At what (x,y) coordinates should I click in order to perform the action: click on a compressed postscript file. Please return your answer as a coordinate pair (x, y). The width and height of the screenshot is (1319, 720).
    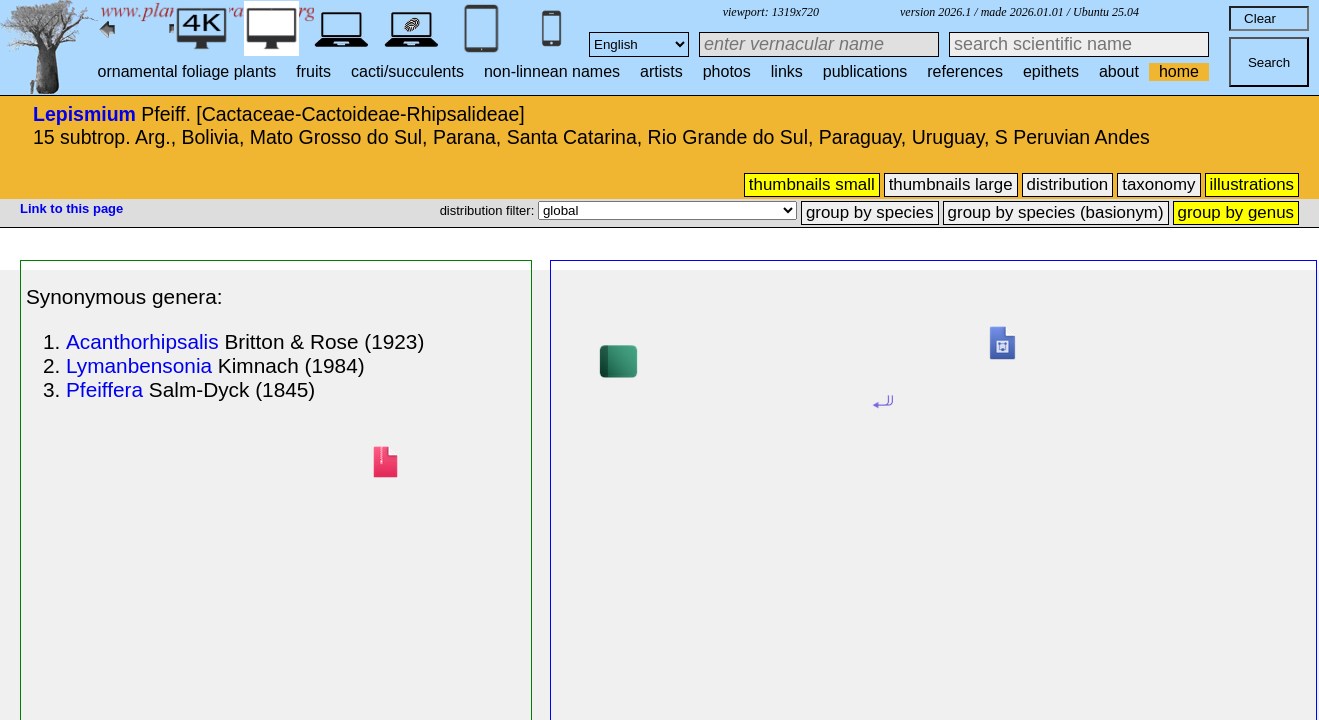
    Looking at the image, I should click on (385, 462).